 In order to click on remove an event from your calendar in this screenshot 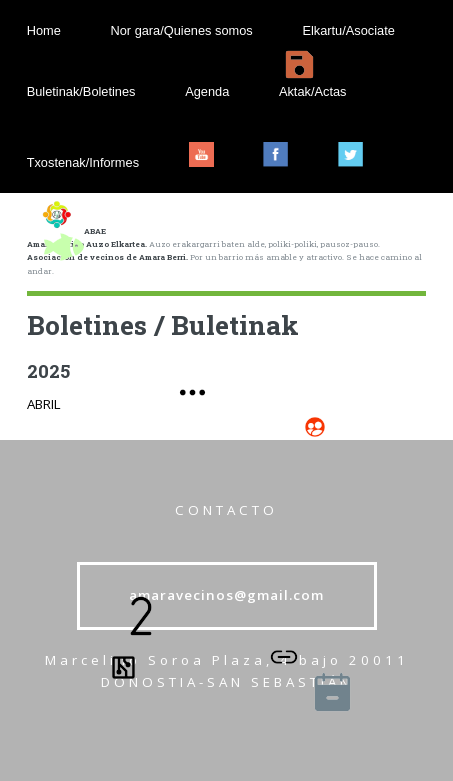, I will do `click(332, 693)`.